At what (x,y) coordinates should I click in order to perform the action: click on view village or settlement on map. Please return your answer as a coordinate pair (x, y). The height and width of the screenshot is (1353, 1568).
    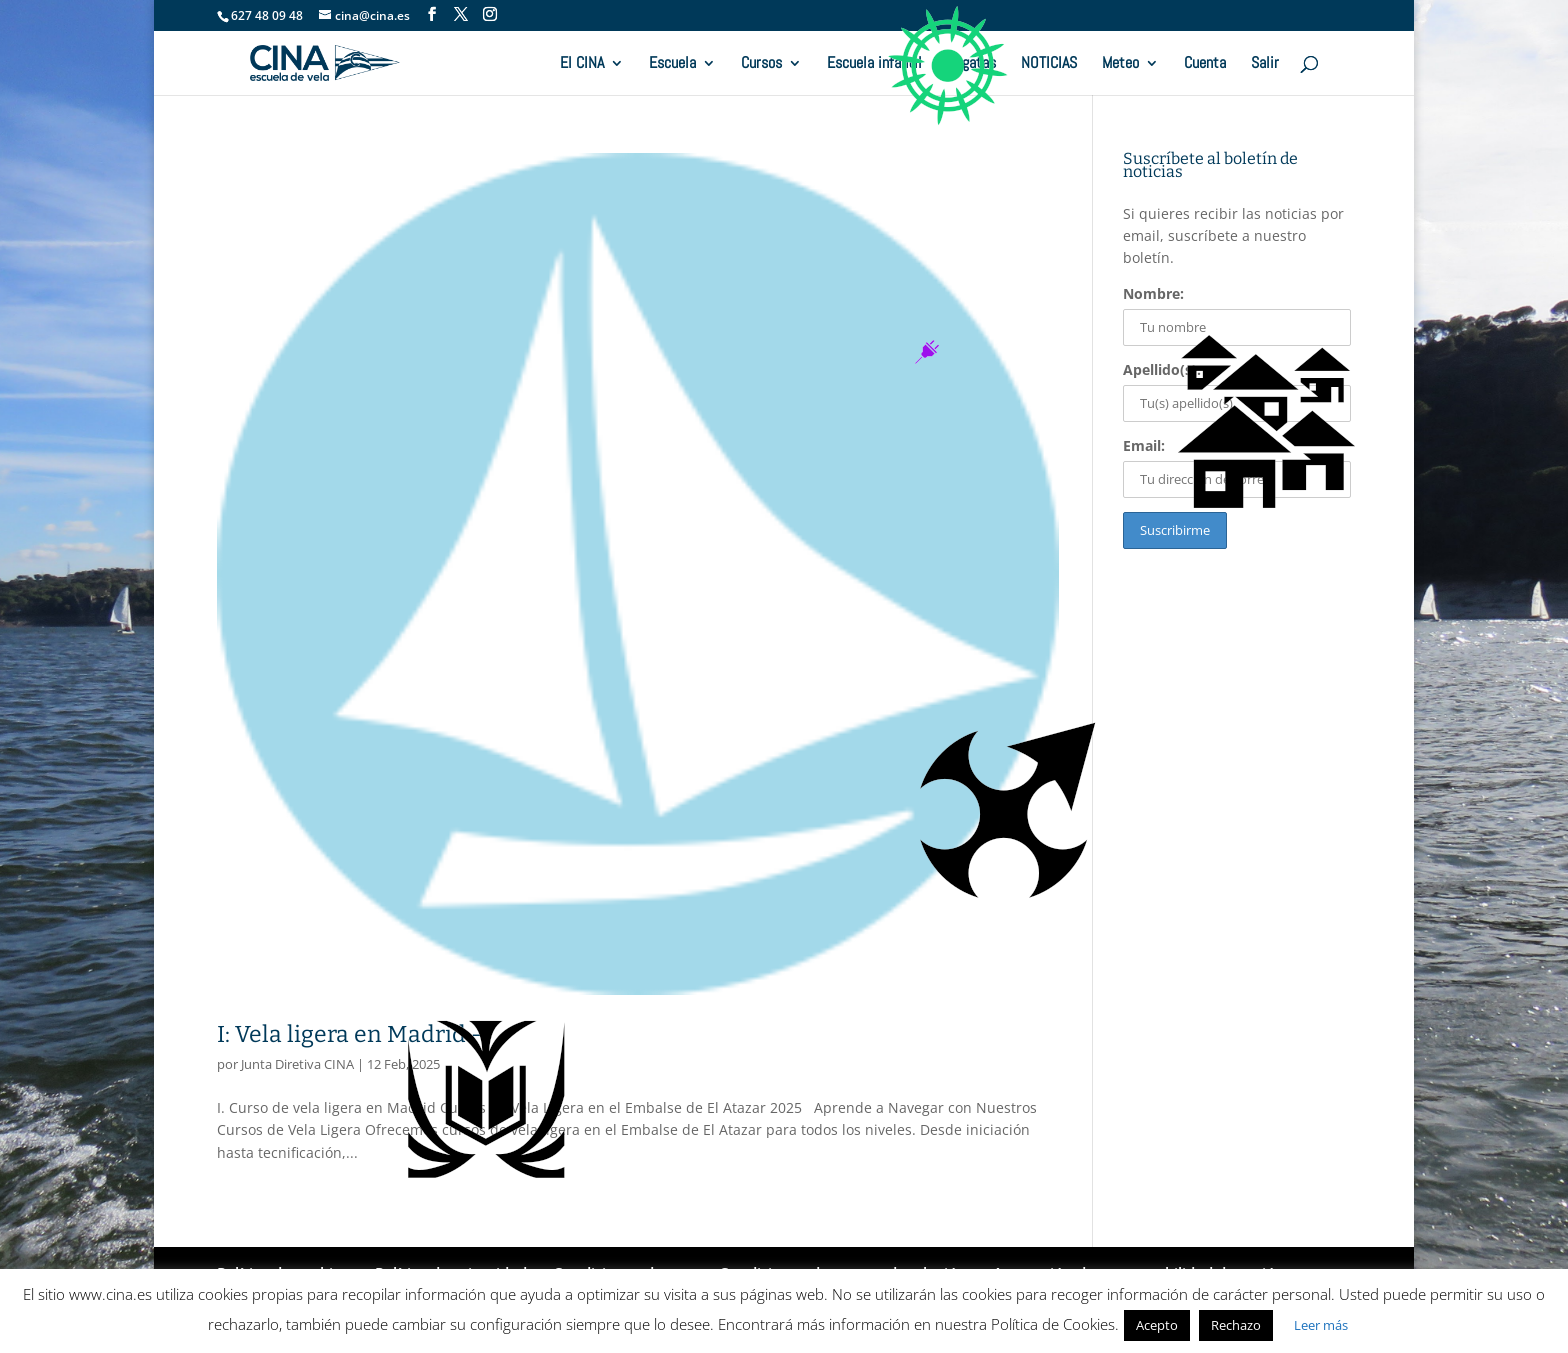
    Looking at the image, I should click on (1266, 421).